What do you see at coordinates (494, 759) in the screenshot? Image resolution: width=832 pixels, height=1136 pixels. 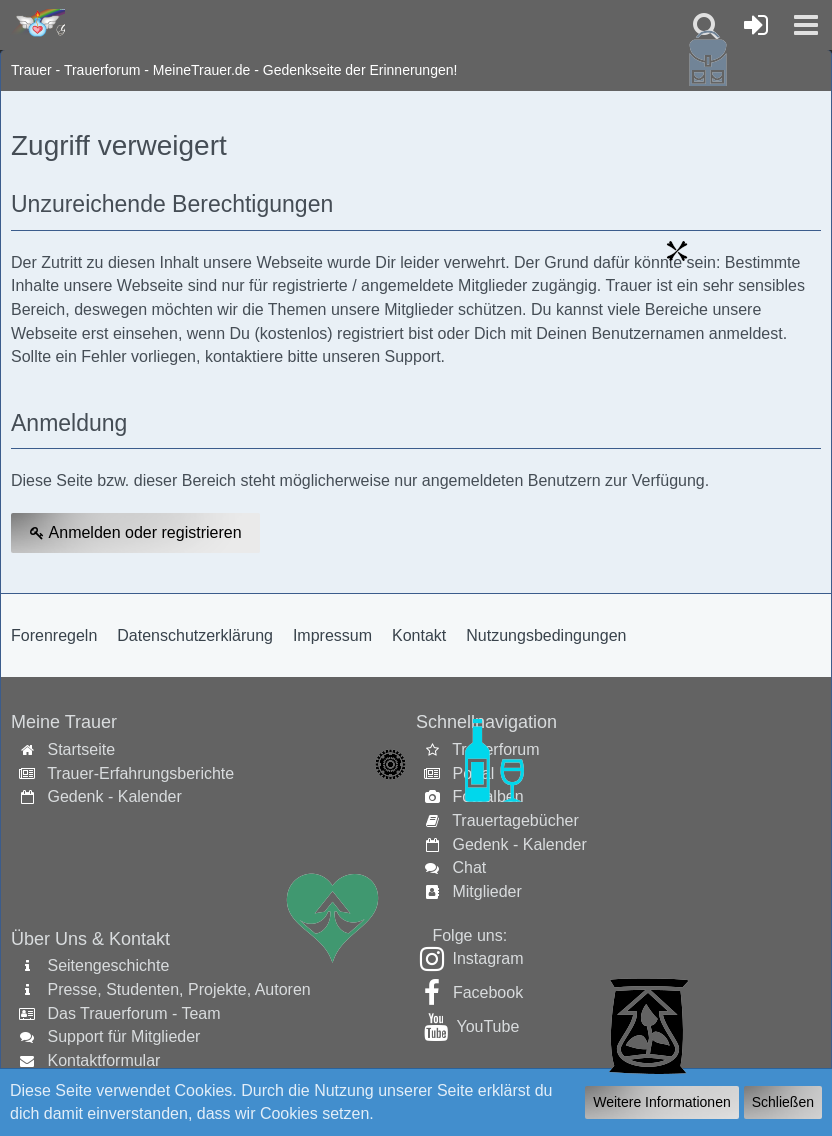 I see `browse wine selection or beverage menu` at bounding box center [494, 759].